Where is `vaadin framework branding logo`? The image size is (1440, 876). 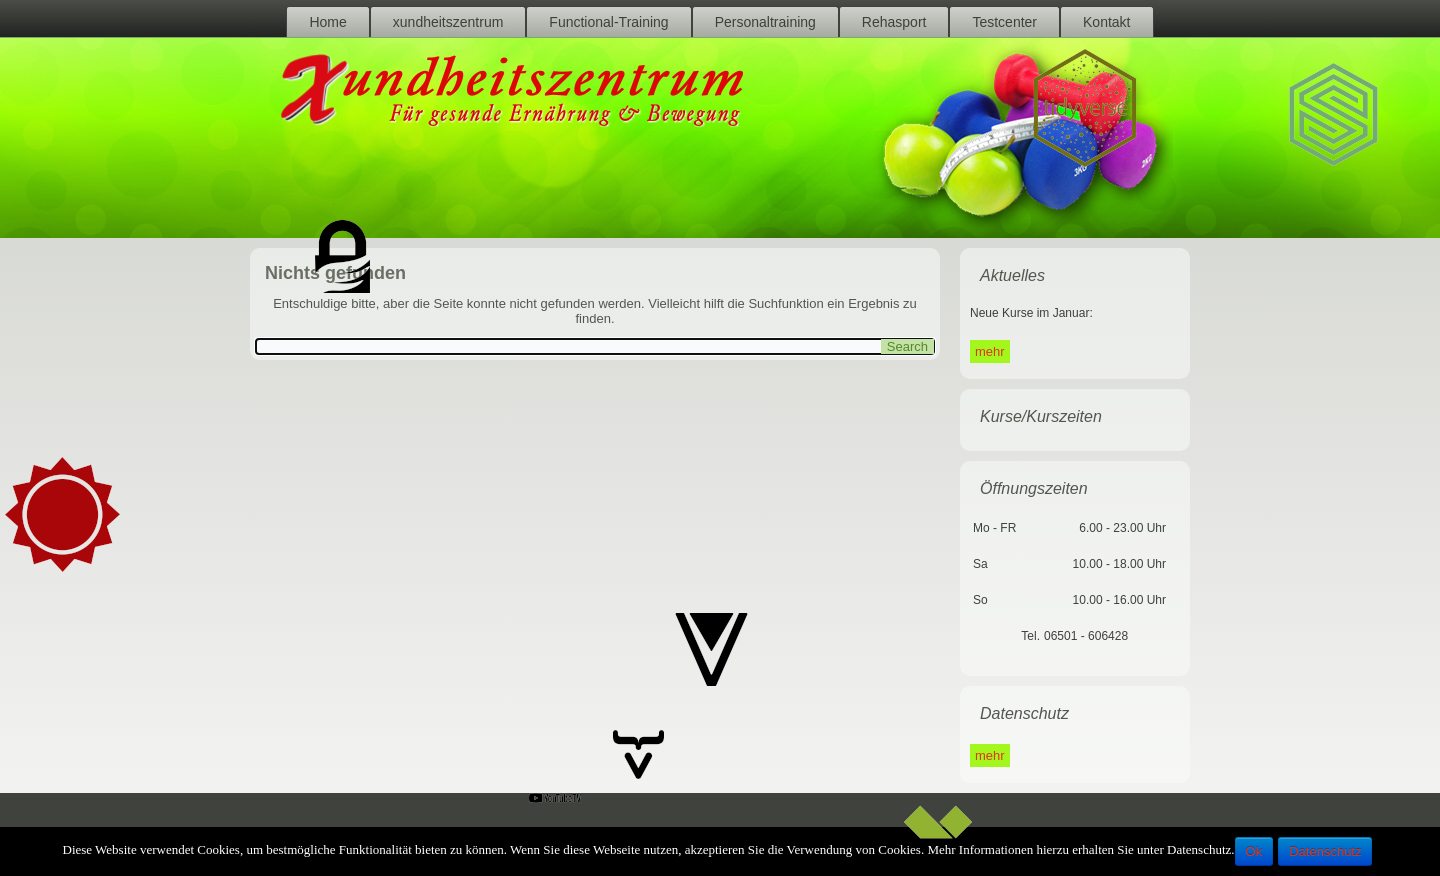 vaadin framework branding logo is located at coordinates (638, 754).